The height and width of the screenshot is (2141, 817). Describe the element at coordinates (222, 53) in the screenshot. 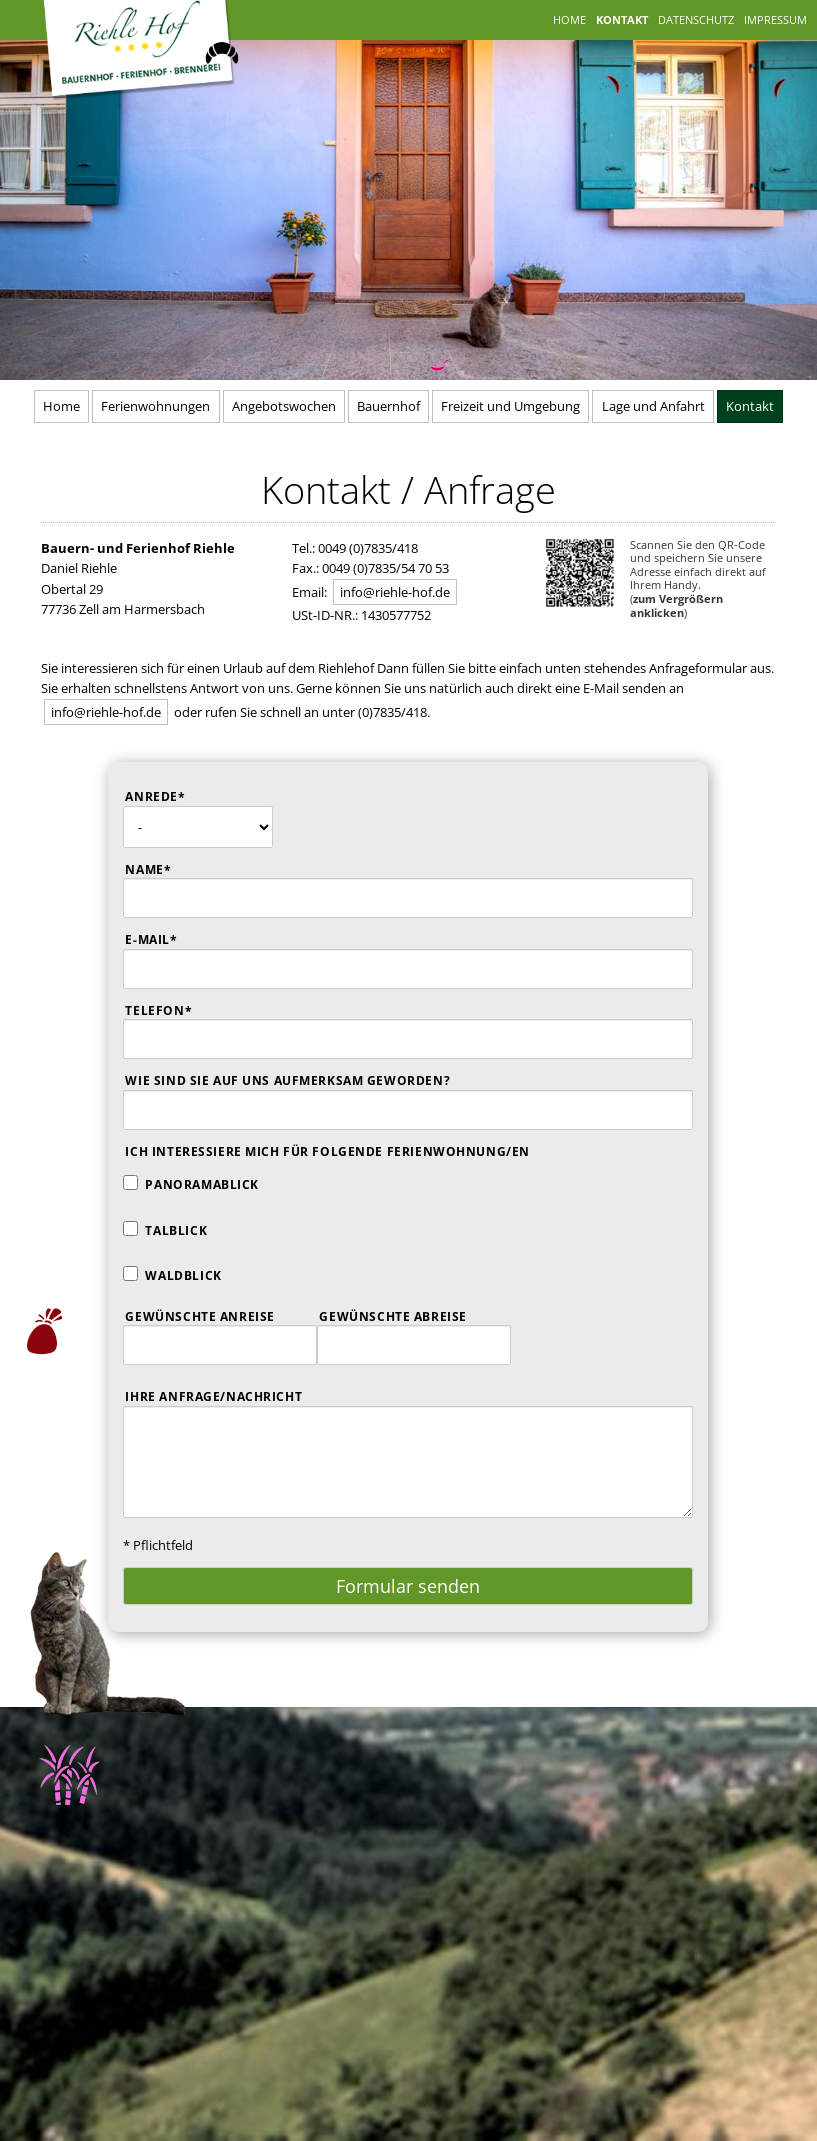

I see `browse bakery or pastry items` at that location.